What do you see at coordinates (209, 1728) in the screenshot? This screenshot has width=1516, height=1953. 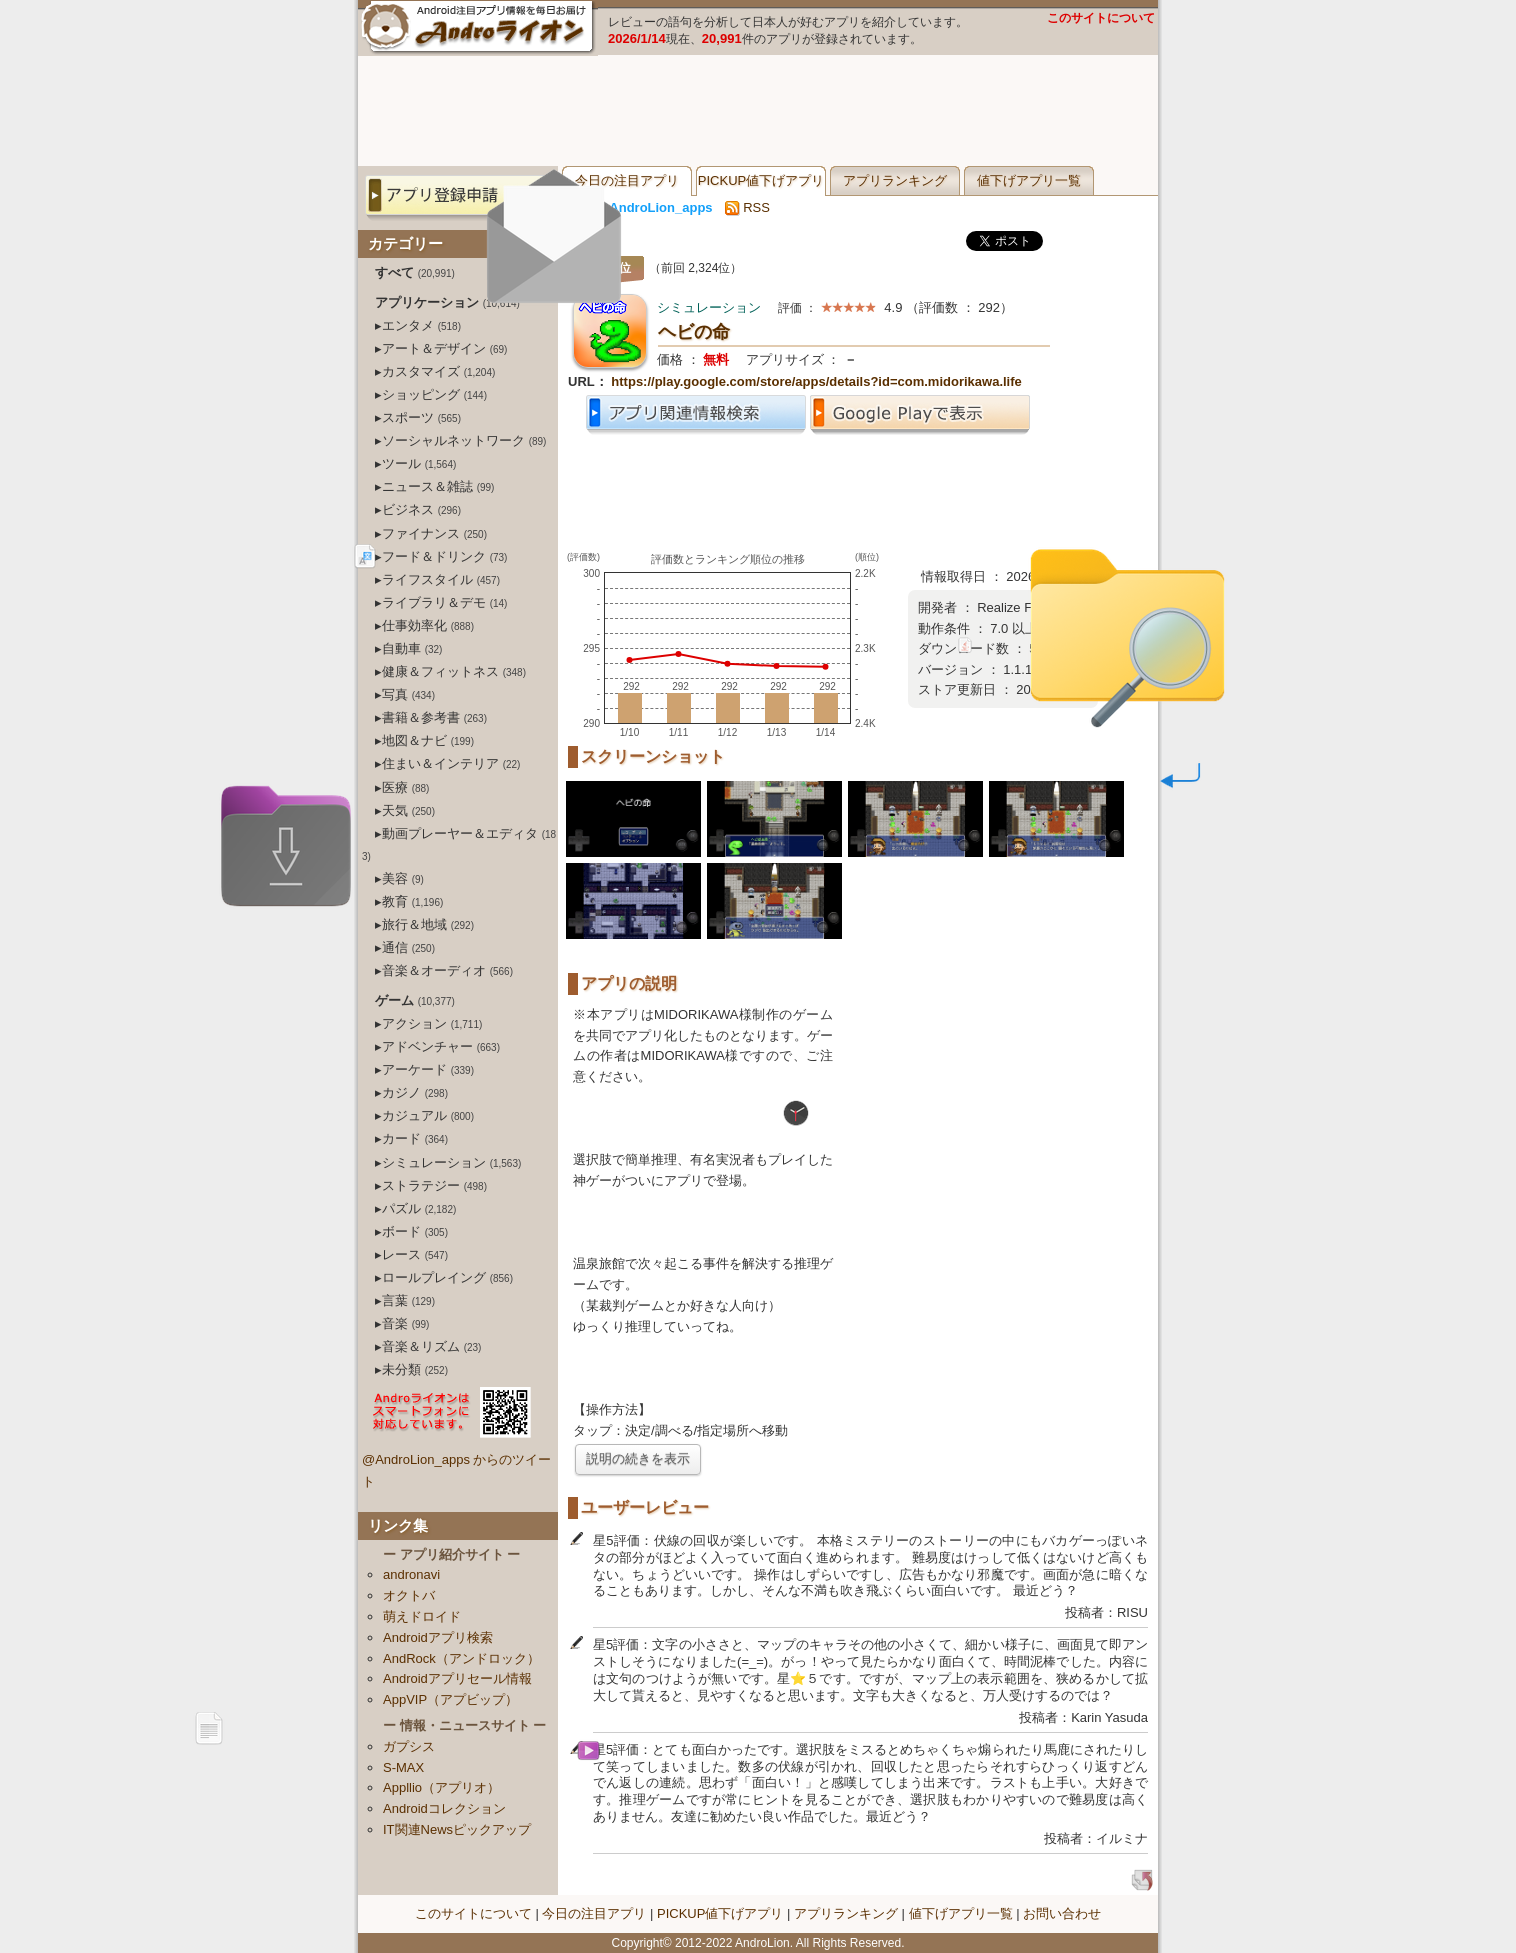 I see `a windows ini configuration file associated with wine` at bounding box center [209, 1728].